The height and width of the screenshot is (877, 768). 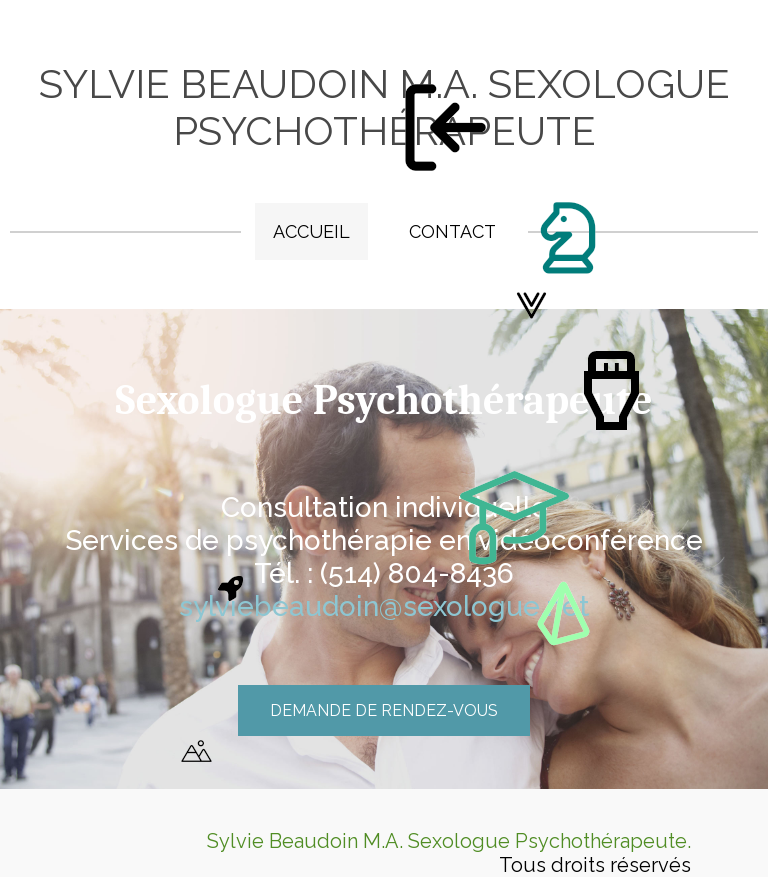 I want to click on Vue.js framework logo, so click(x=531, y=305).